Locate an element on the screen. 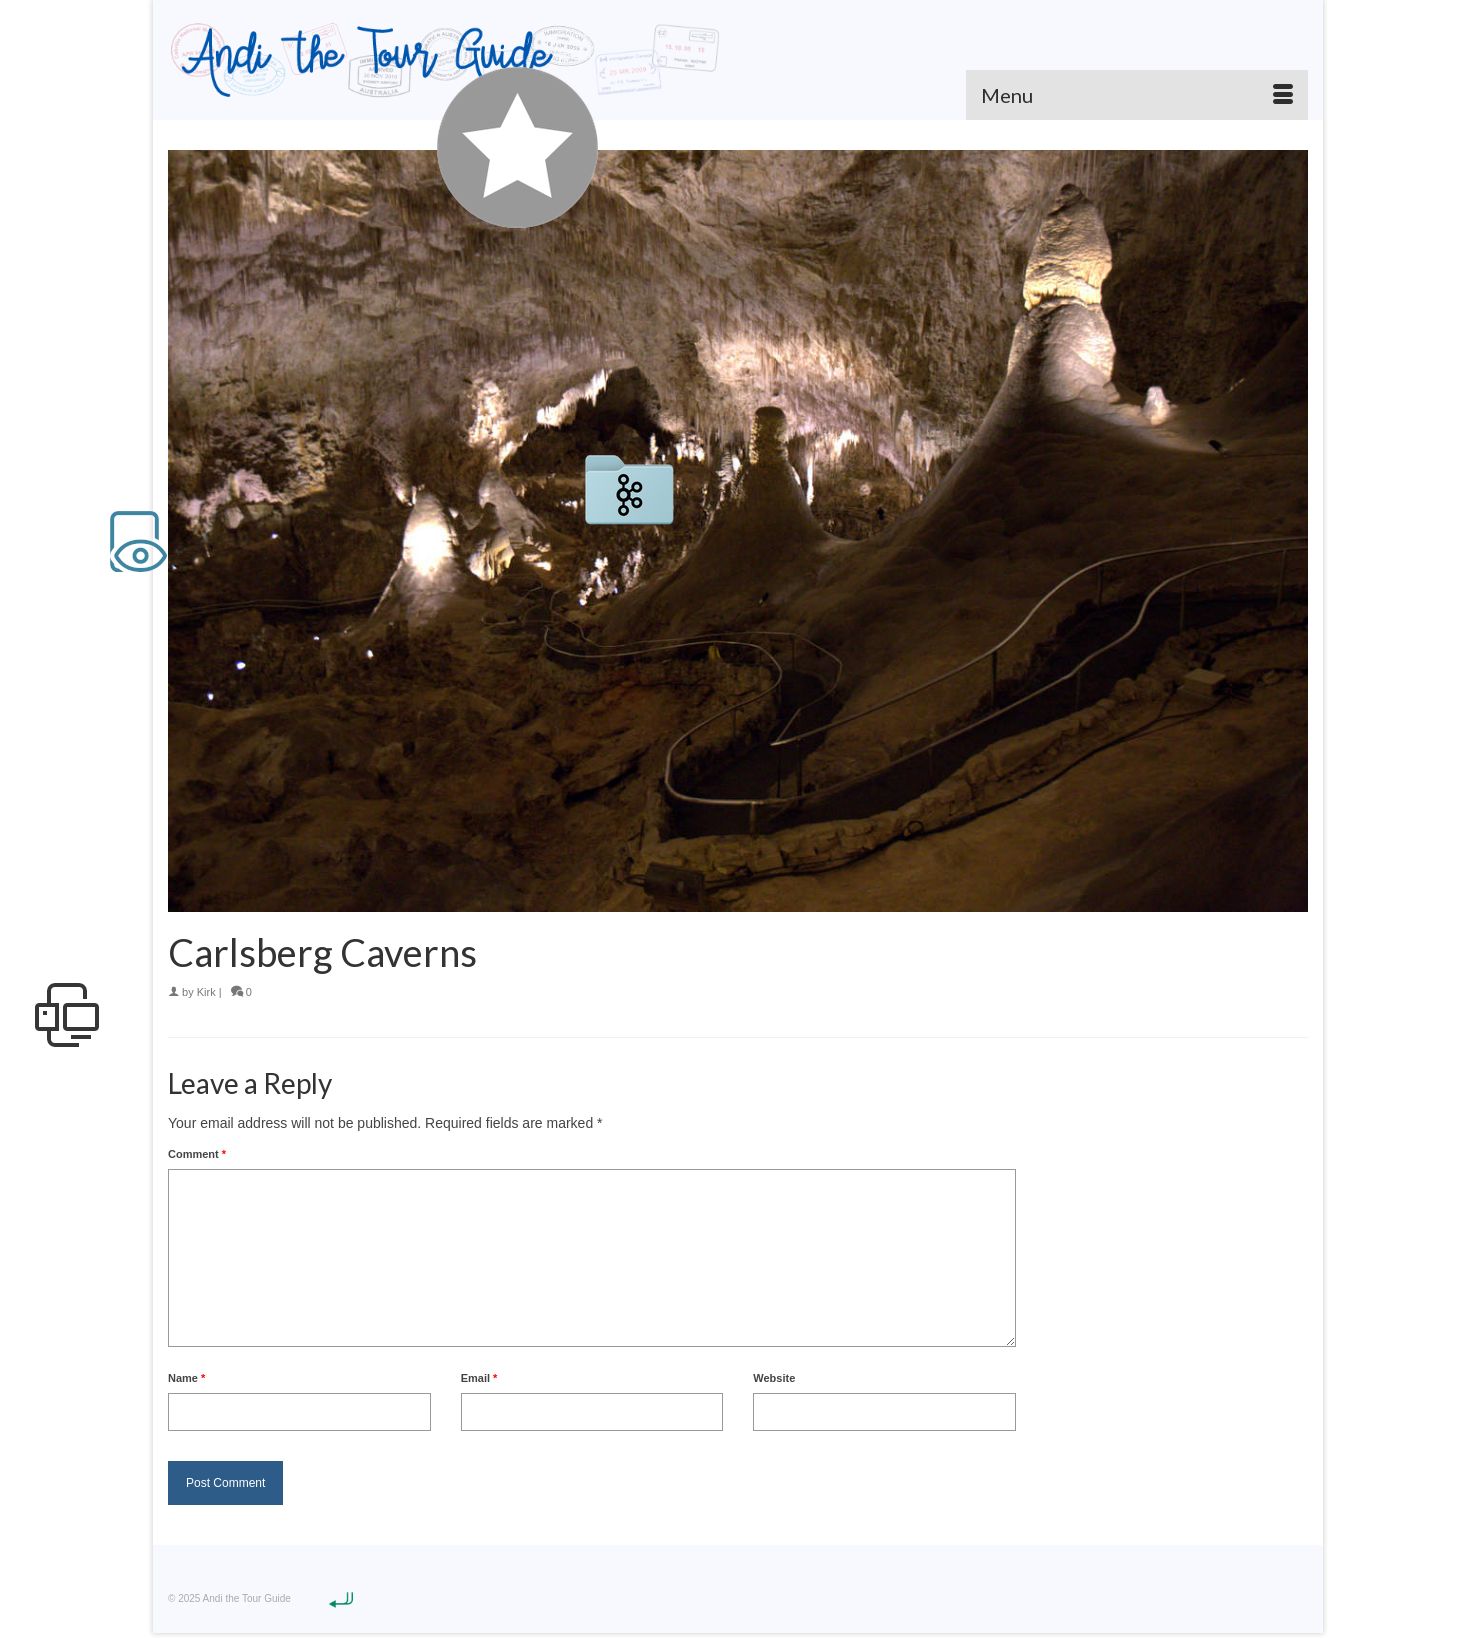  open document viewer is located at coordinates (134, 539).